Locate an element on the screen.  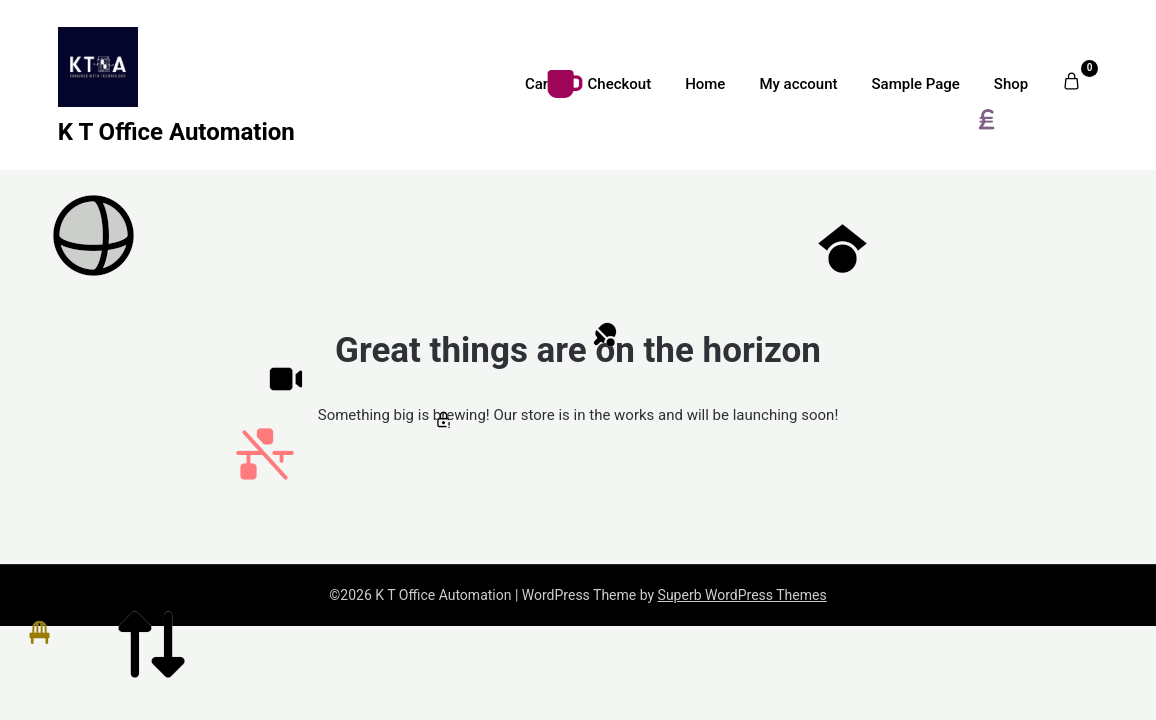
access global or worldwide settings is located at coordinates (93, 235).